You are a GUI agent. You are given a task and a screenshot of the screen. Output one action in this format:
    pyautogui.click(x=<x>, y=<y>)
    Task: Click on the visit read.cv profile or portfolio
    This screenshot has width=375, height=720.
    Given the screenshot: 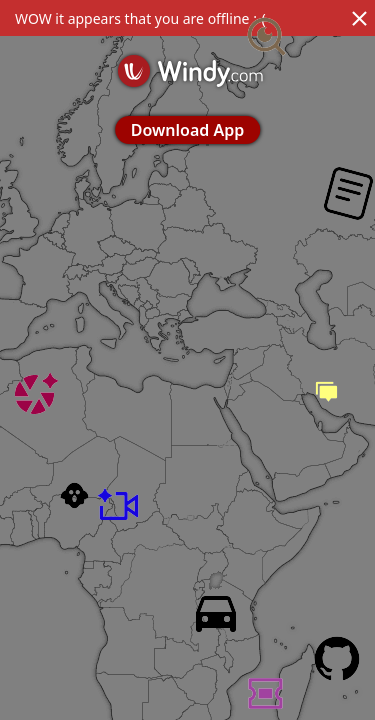 What is the action you would take?
    pyautogui.click(x=348, y=193)
    